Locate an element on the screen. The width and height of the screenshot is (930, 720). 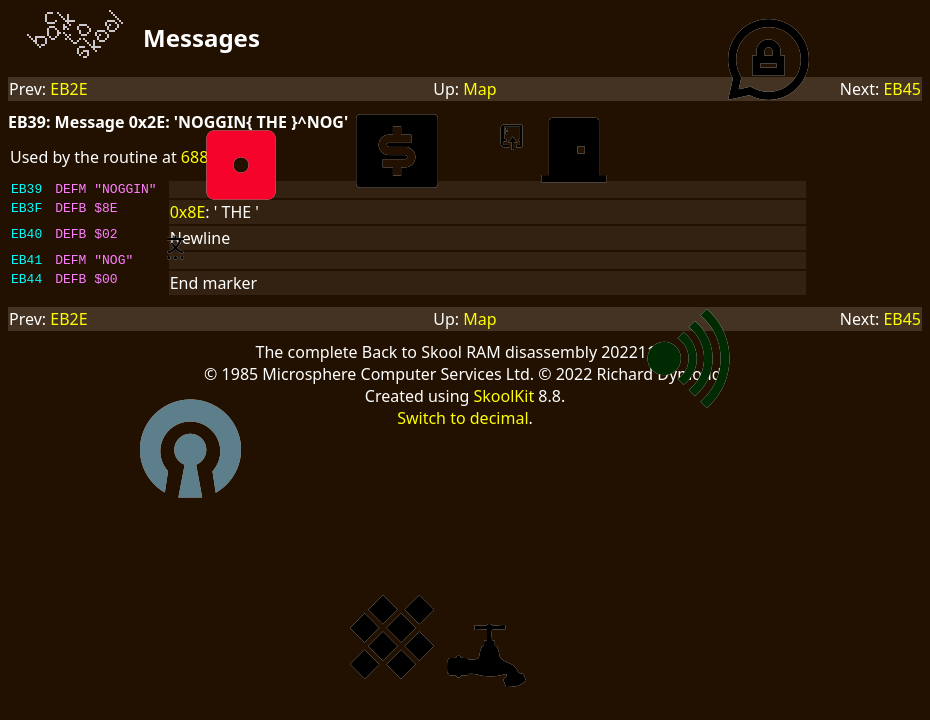
roll the dice or generate a random result is located at coordinates (241, 165).